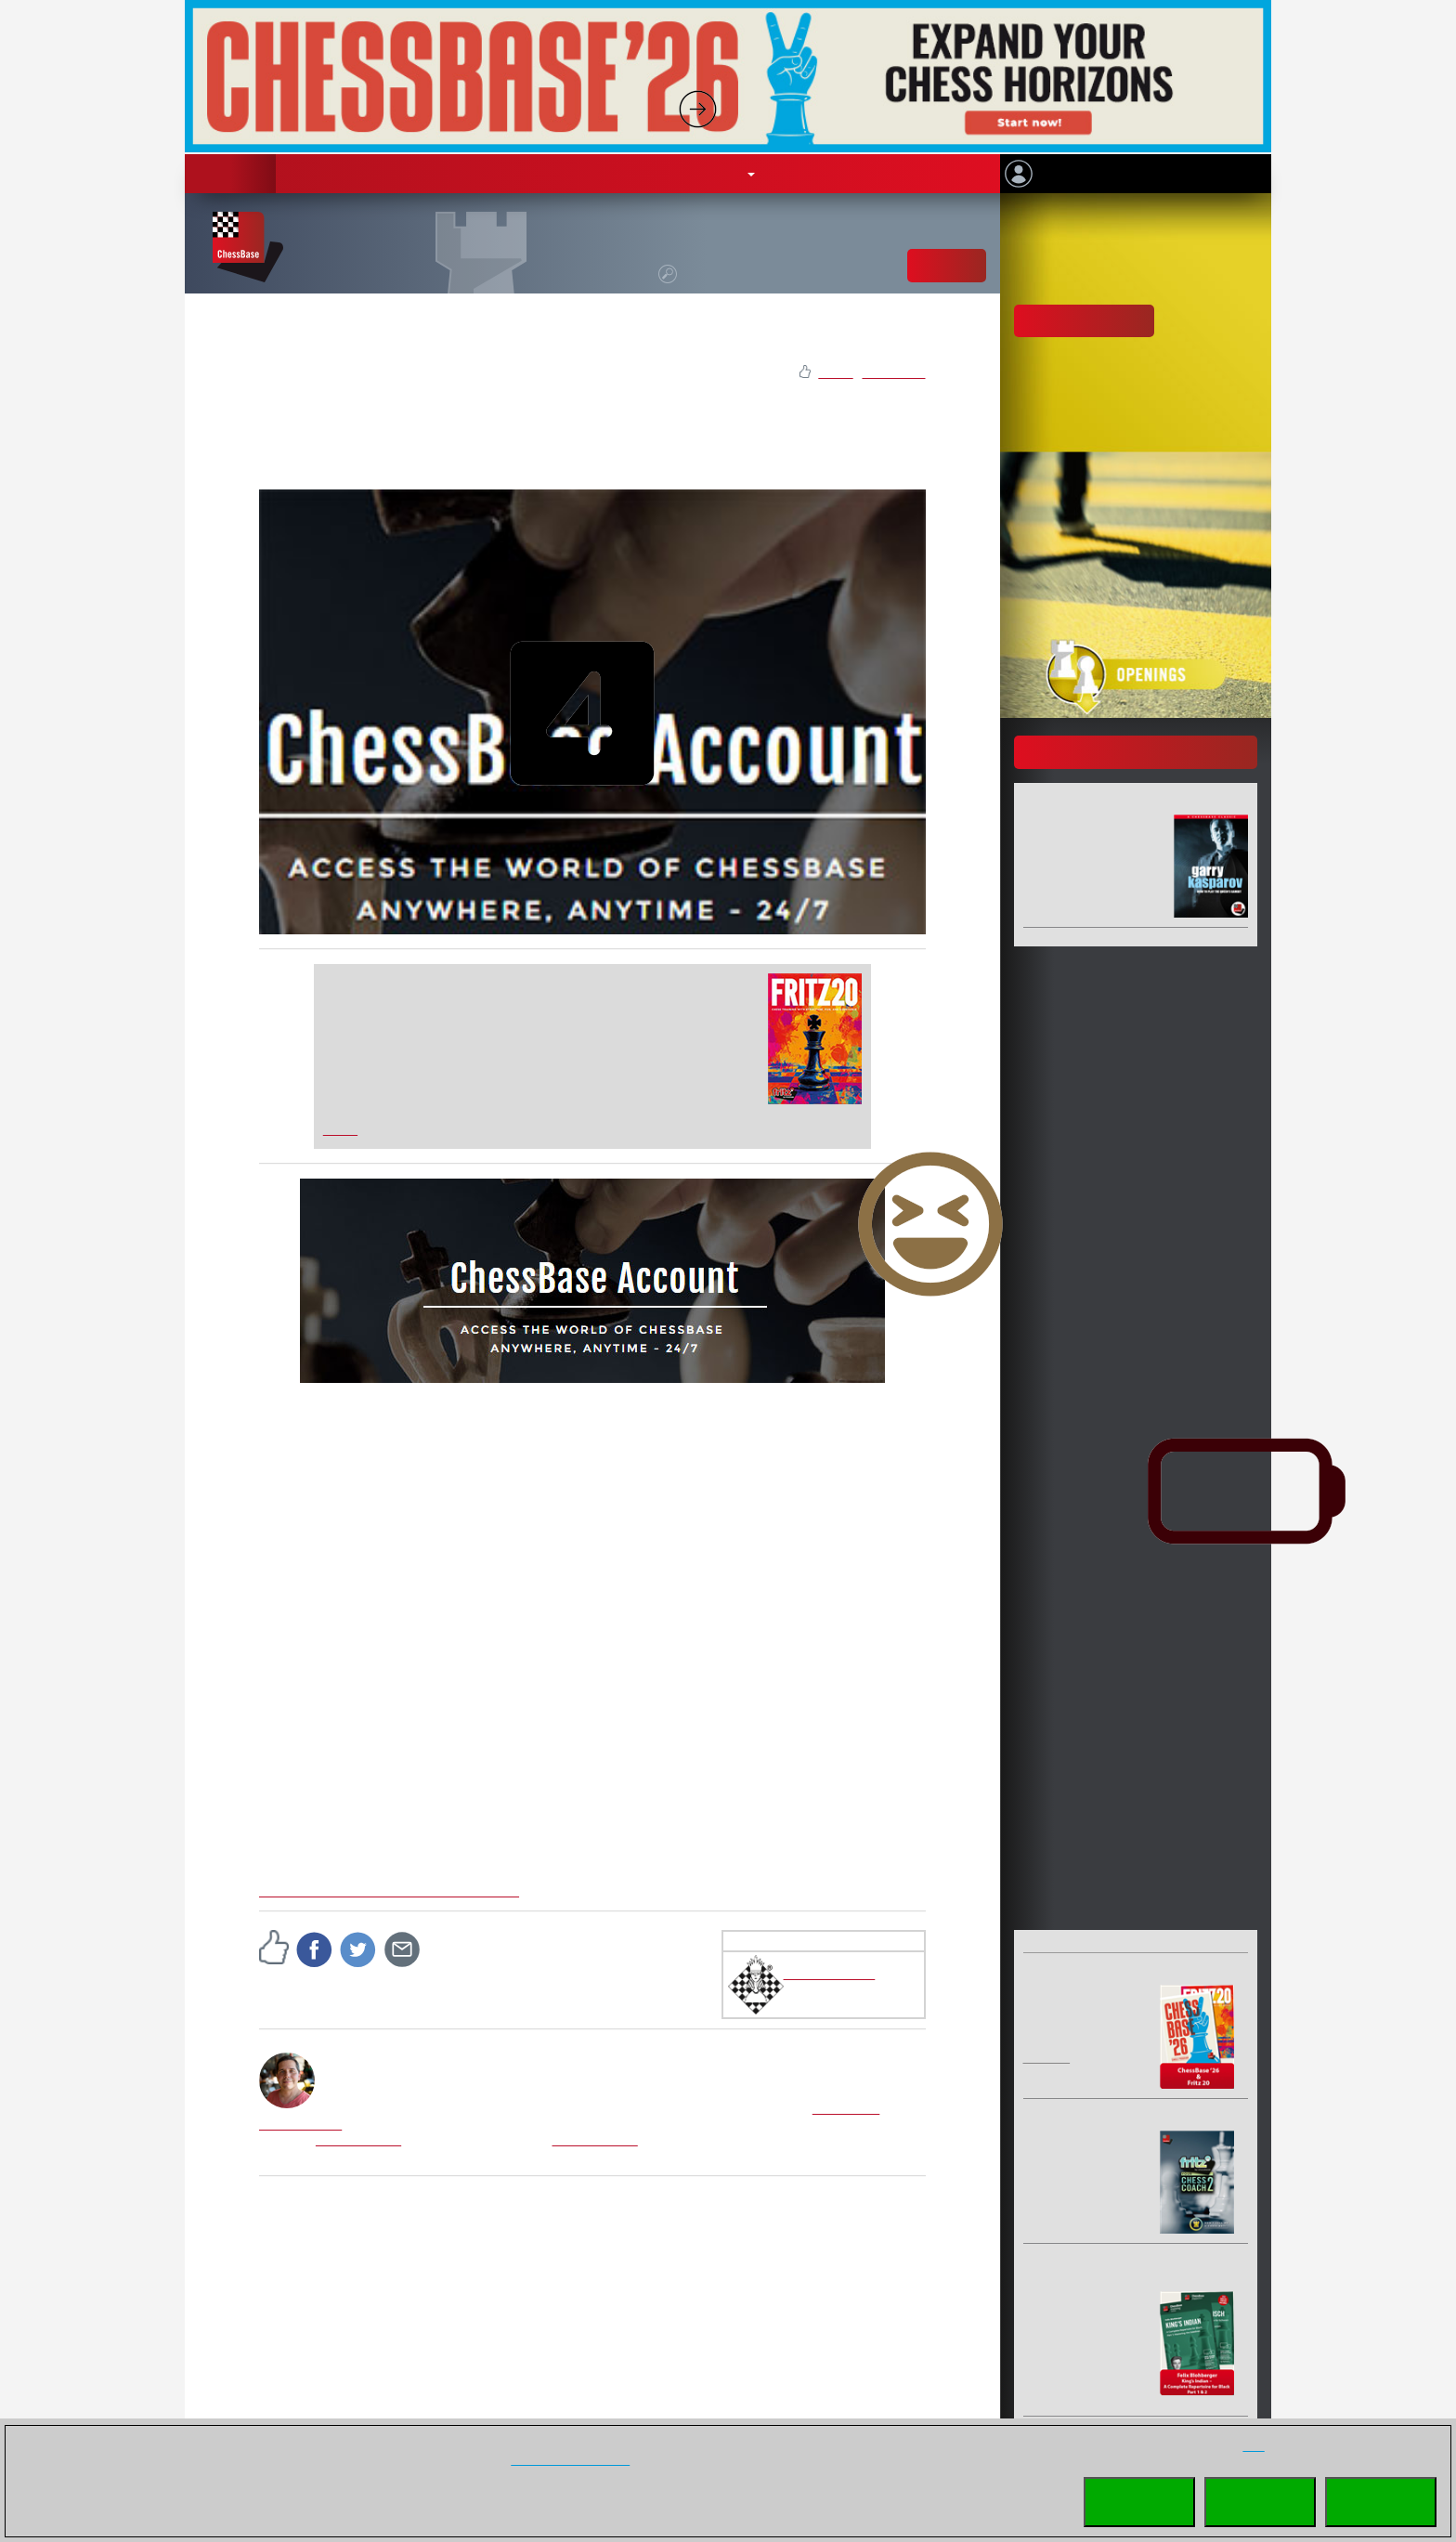 This screenshot has height=2542, width=1456. I want to click on select or navigate to item number four, so click(582, 713).